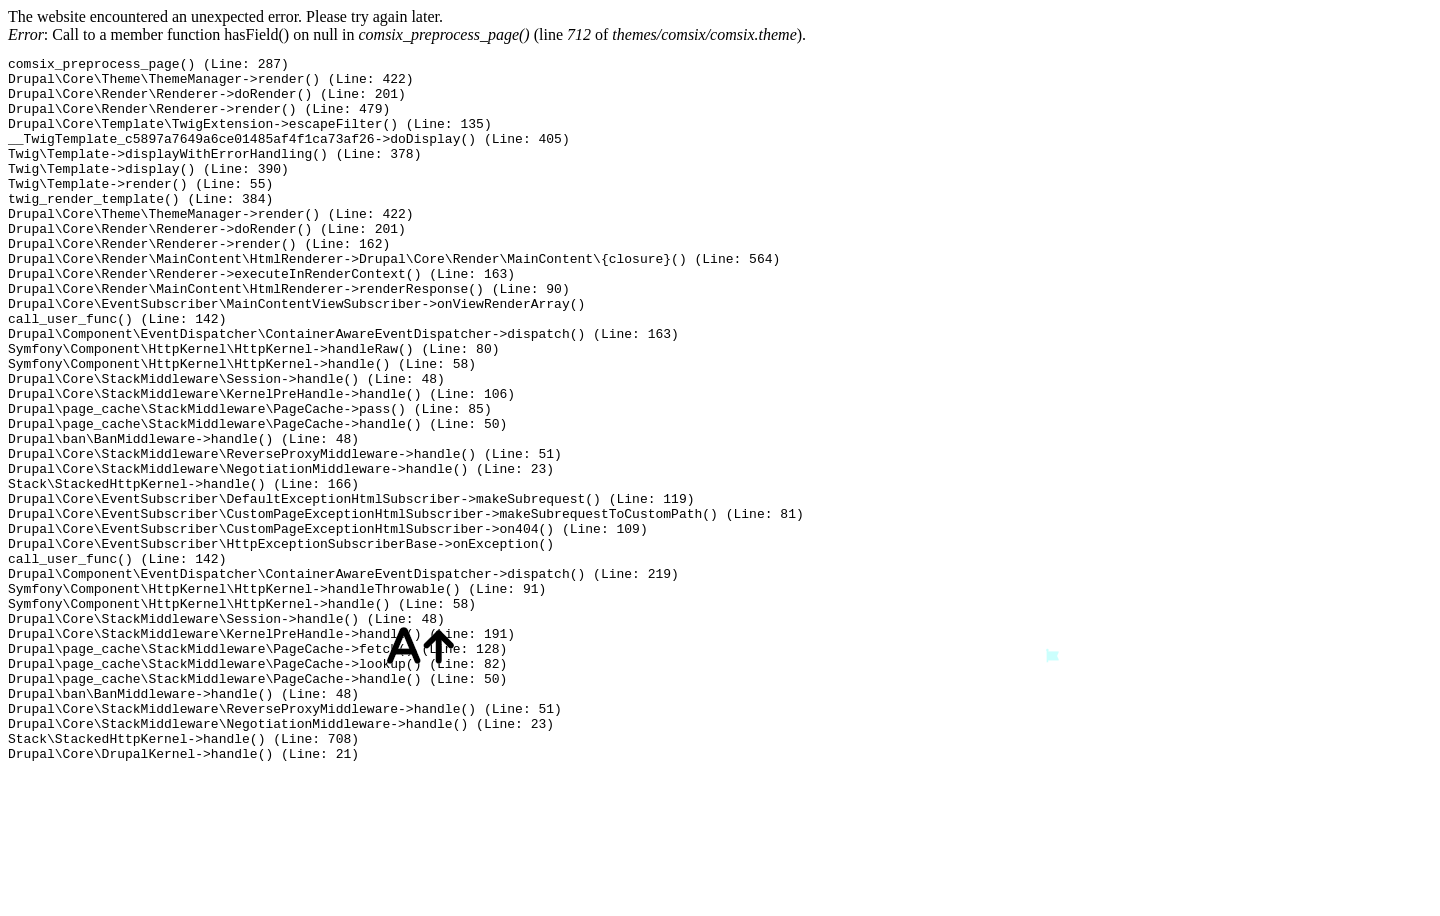 This screenshot has width=1440, height=916. I want to click on increase font size, so click(420, 648).